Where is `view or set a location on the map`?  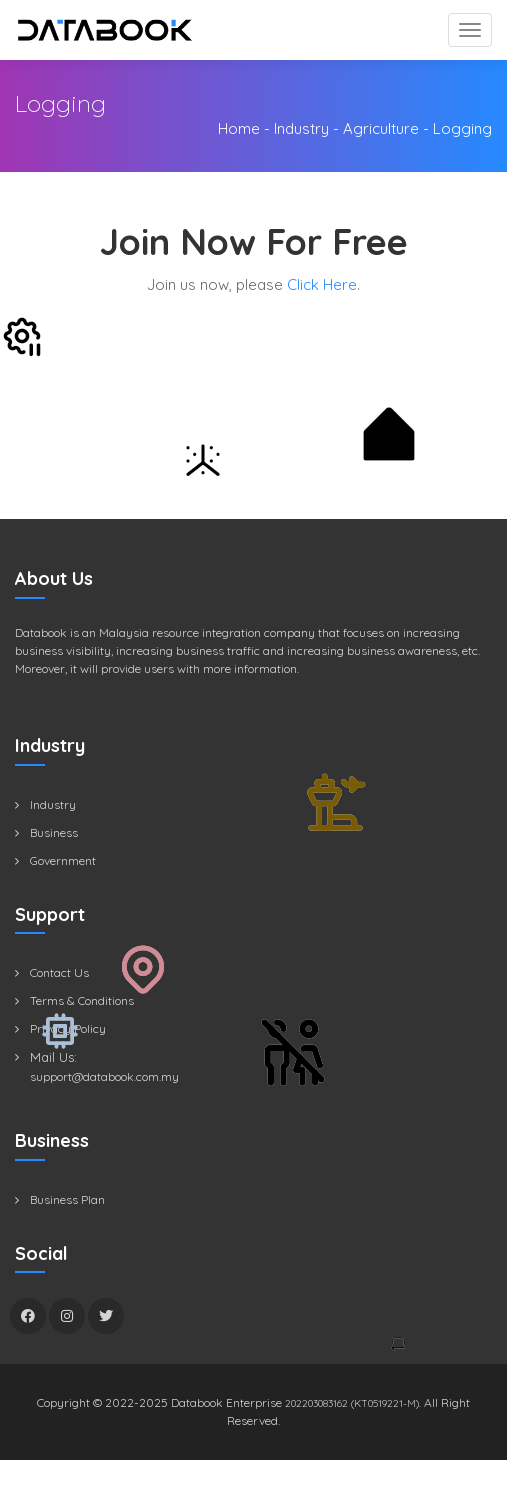 view or set a location on the map is located at coordinates (143, 969).